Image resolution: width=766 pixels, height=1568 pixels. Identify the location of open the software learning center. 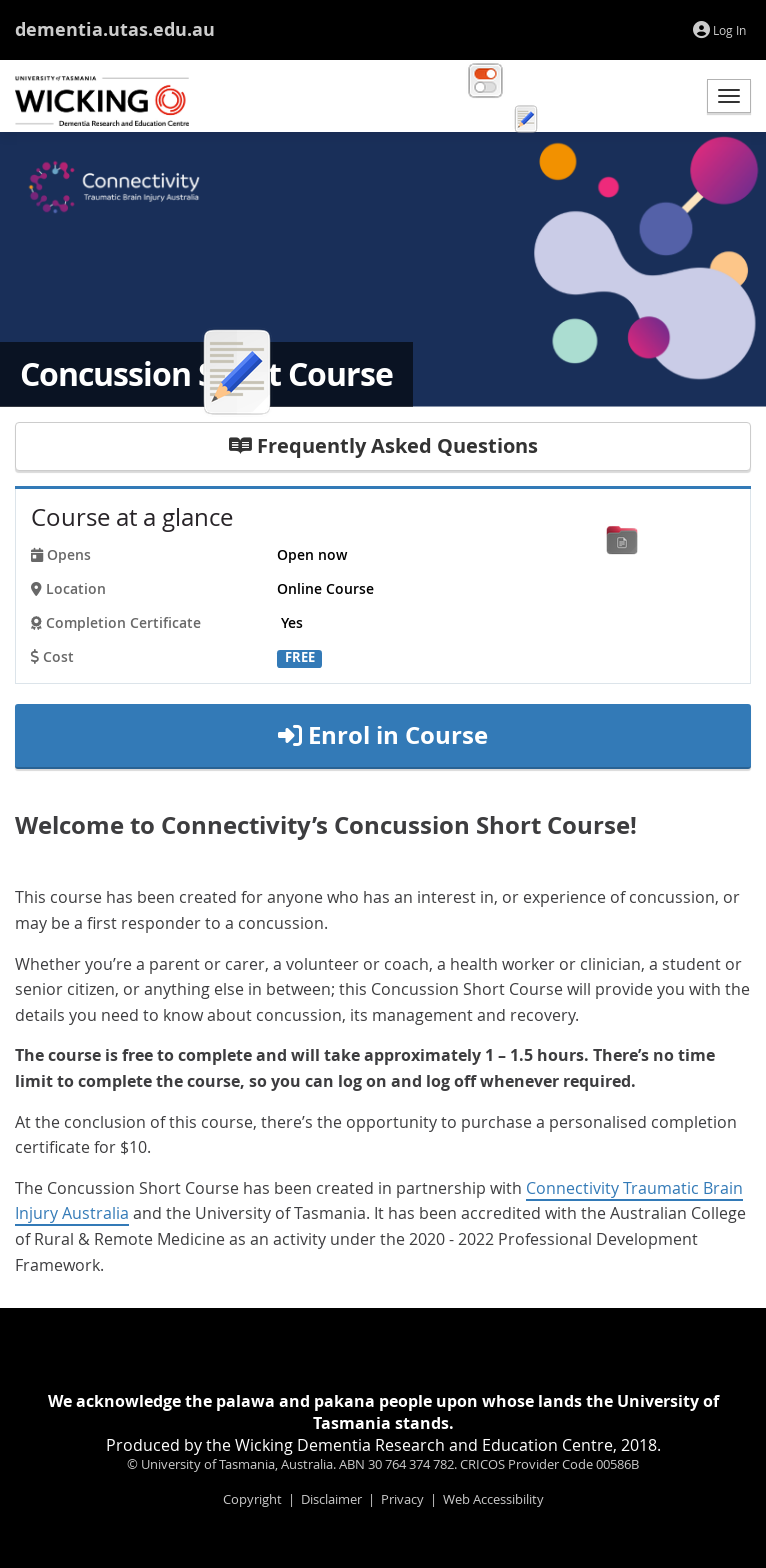
(526, 119).